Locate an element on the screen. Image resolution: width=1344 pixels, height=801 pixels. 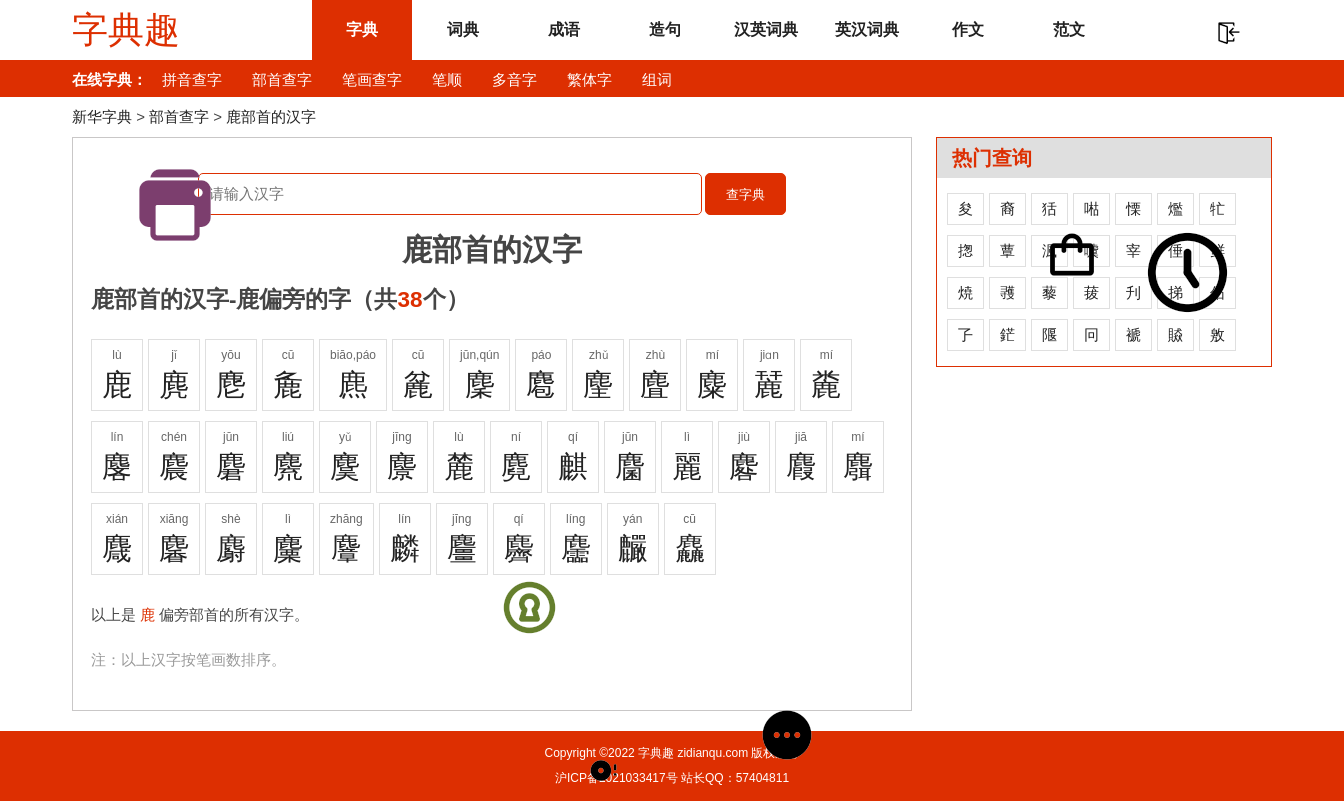
indicates storage disc is full is located at coordinates (603, 770).